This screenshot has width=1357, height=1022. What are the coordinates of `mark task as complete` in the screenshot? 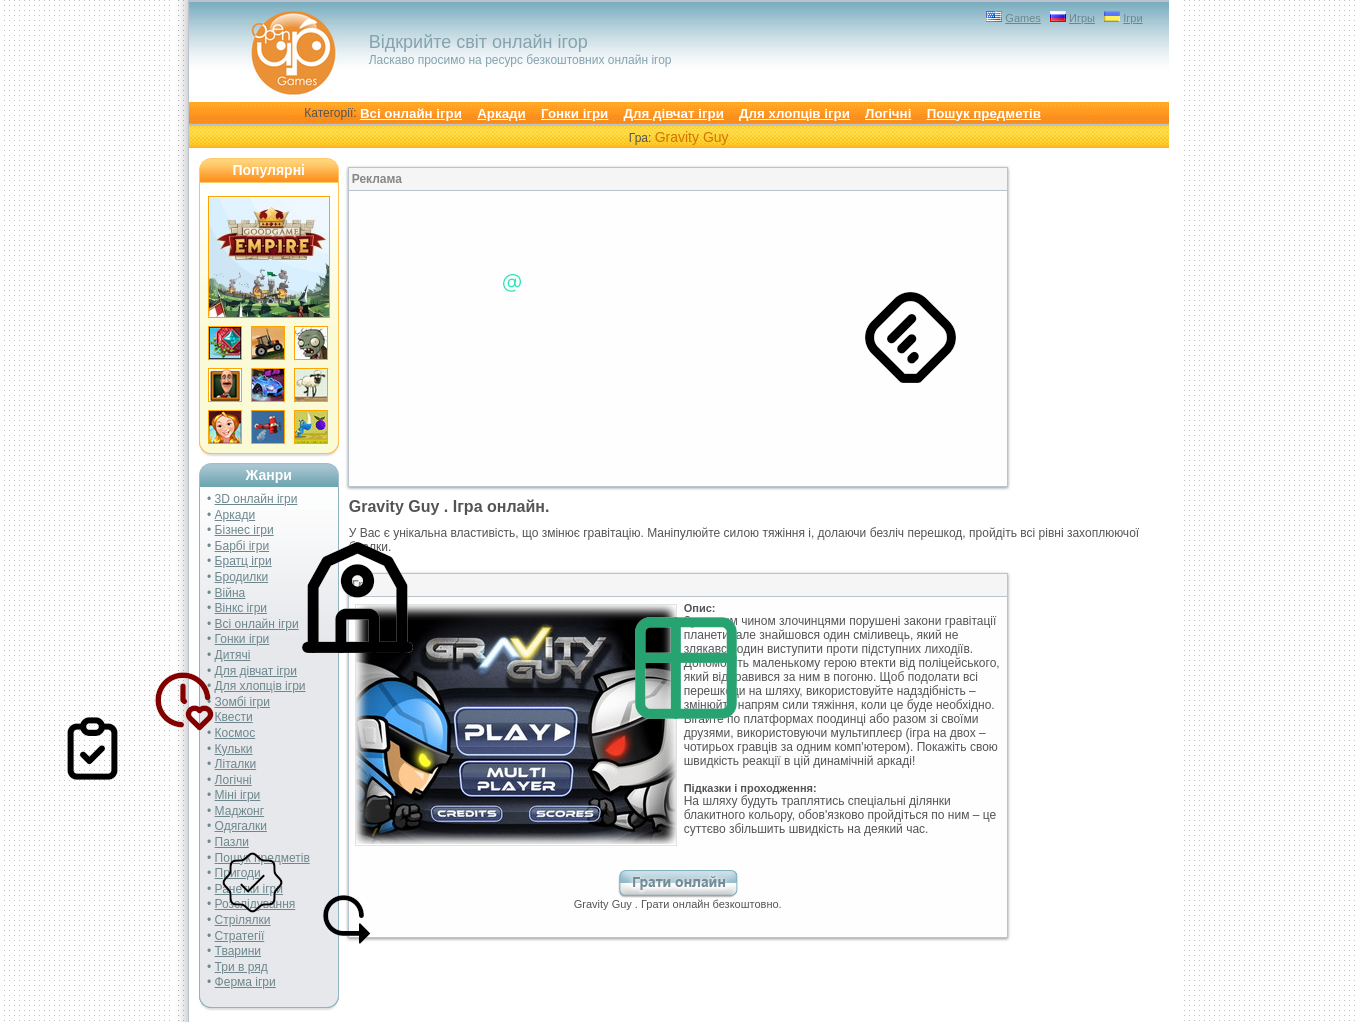 It's located at (92, 748).